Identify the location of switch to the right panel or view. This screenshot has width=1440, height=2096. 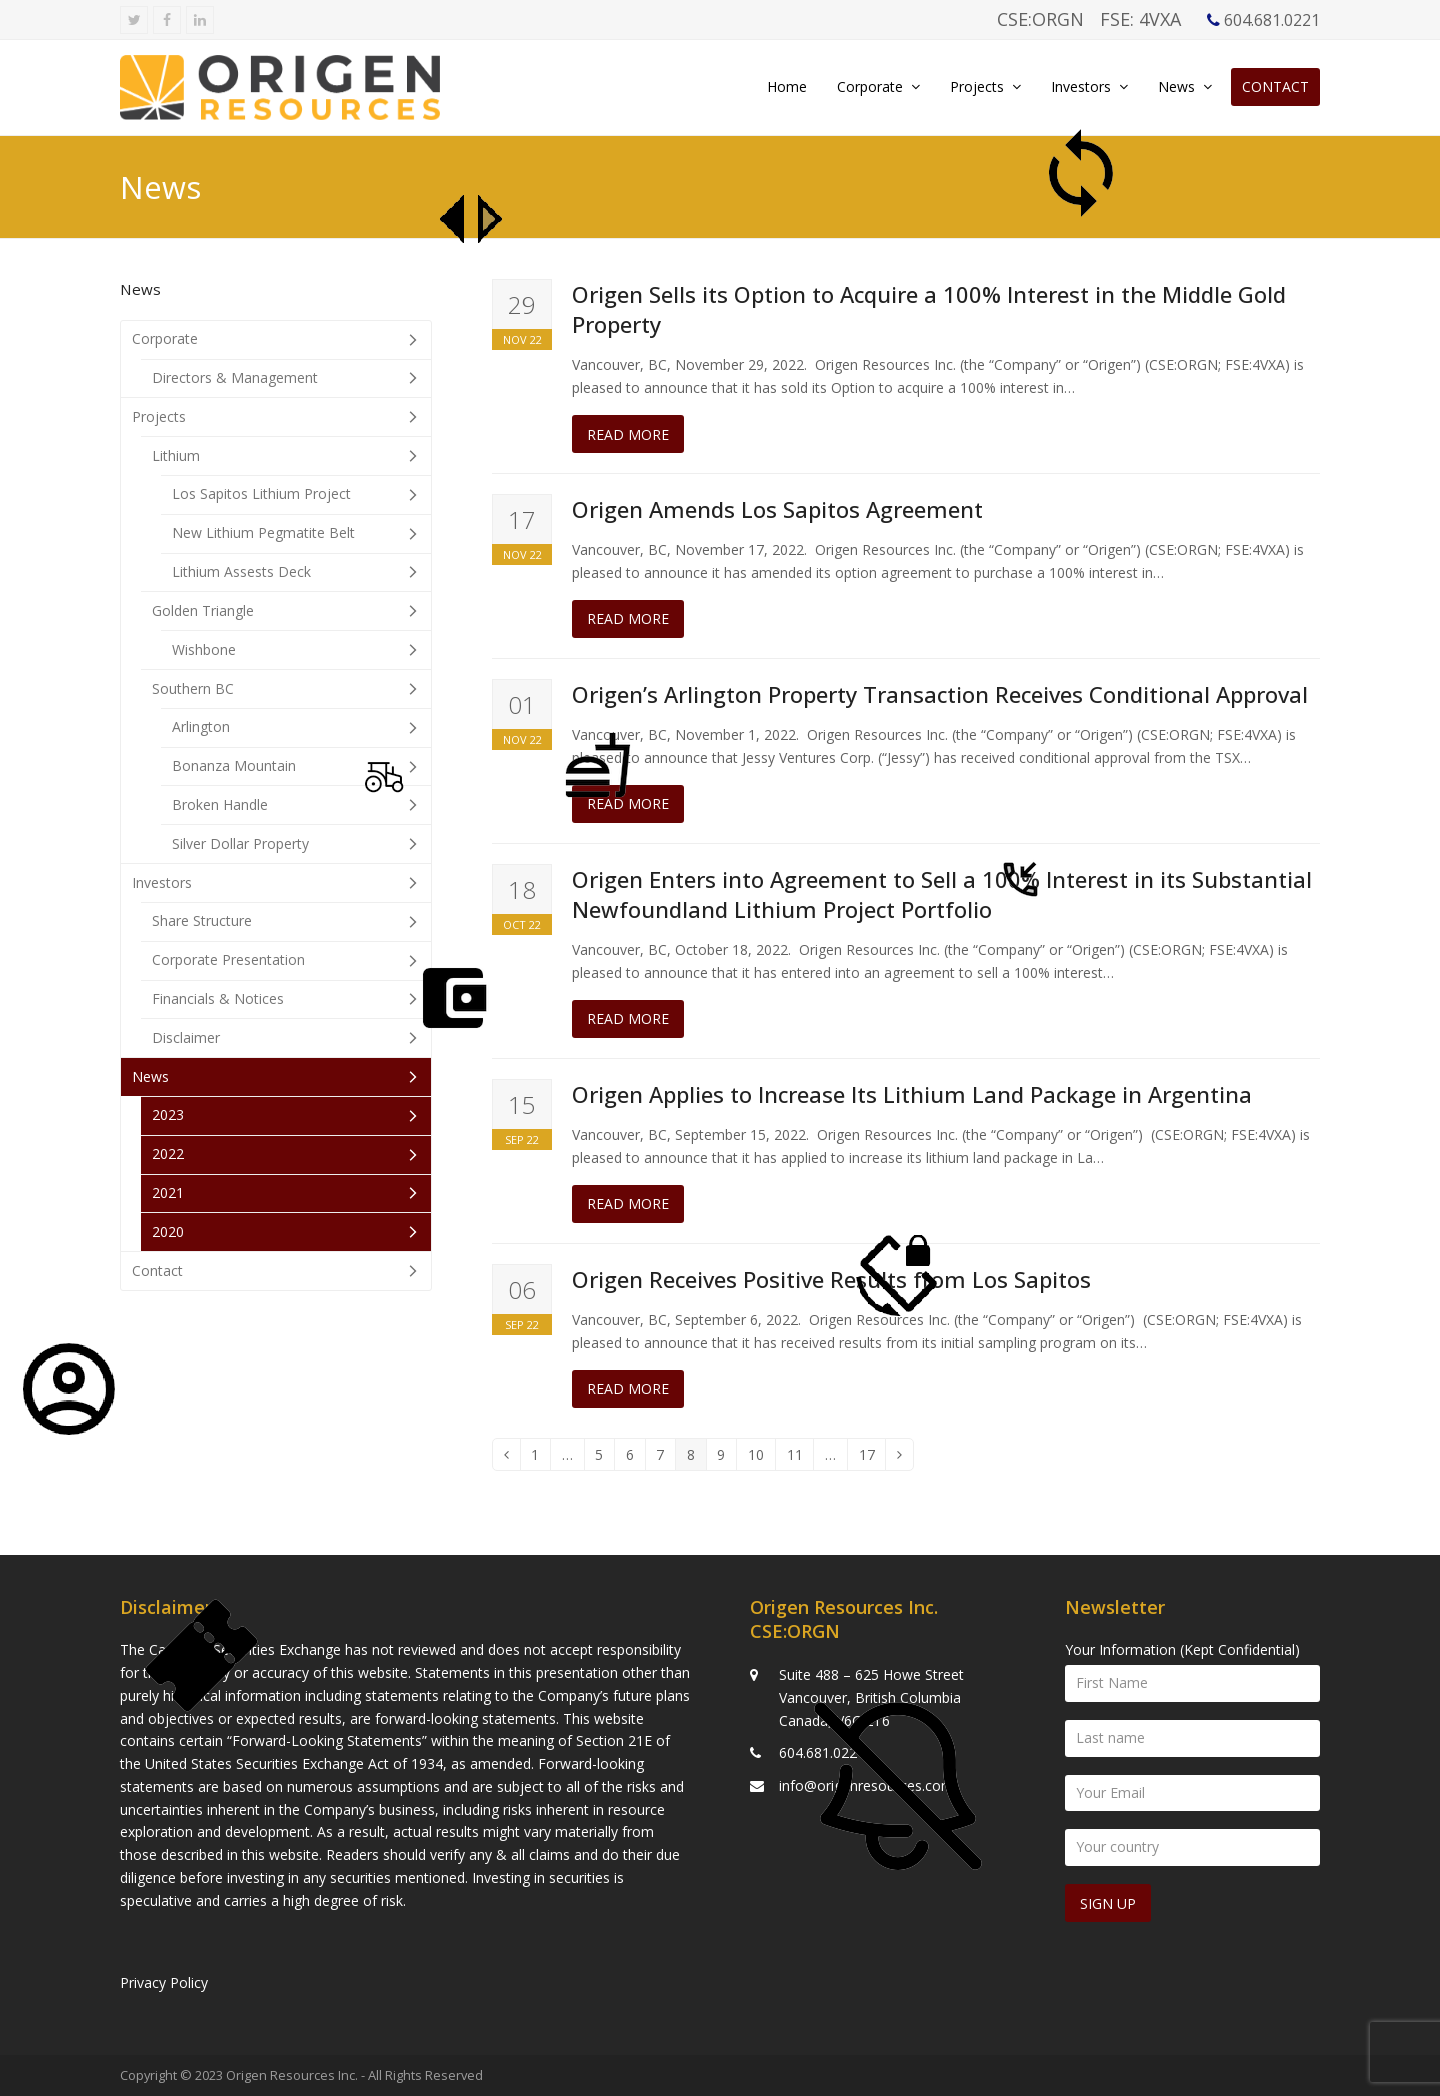
(471, 219).